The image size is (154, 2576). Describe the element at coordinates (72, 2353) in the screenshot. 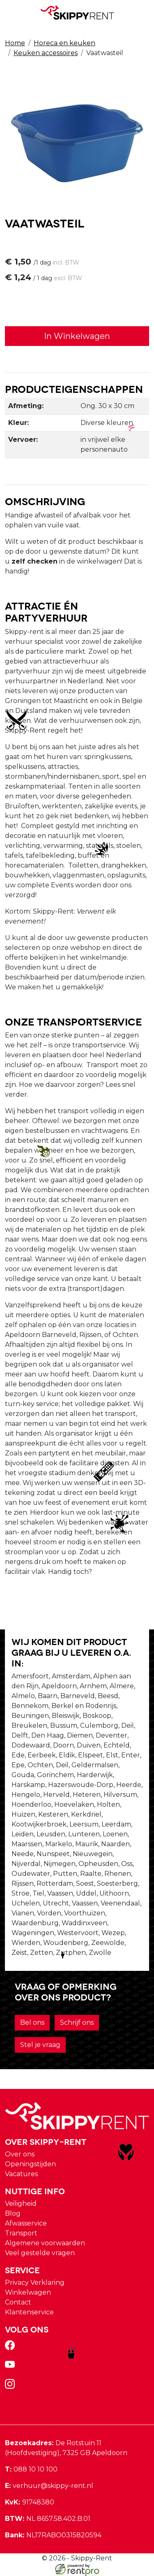

I see `indicates mouse input or cursor control settings` at that location.